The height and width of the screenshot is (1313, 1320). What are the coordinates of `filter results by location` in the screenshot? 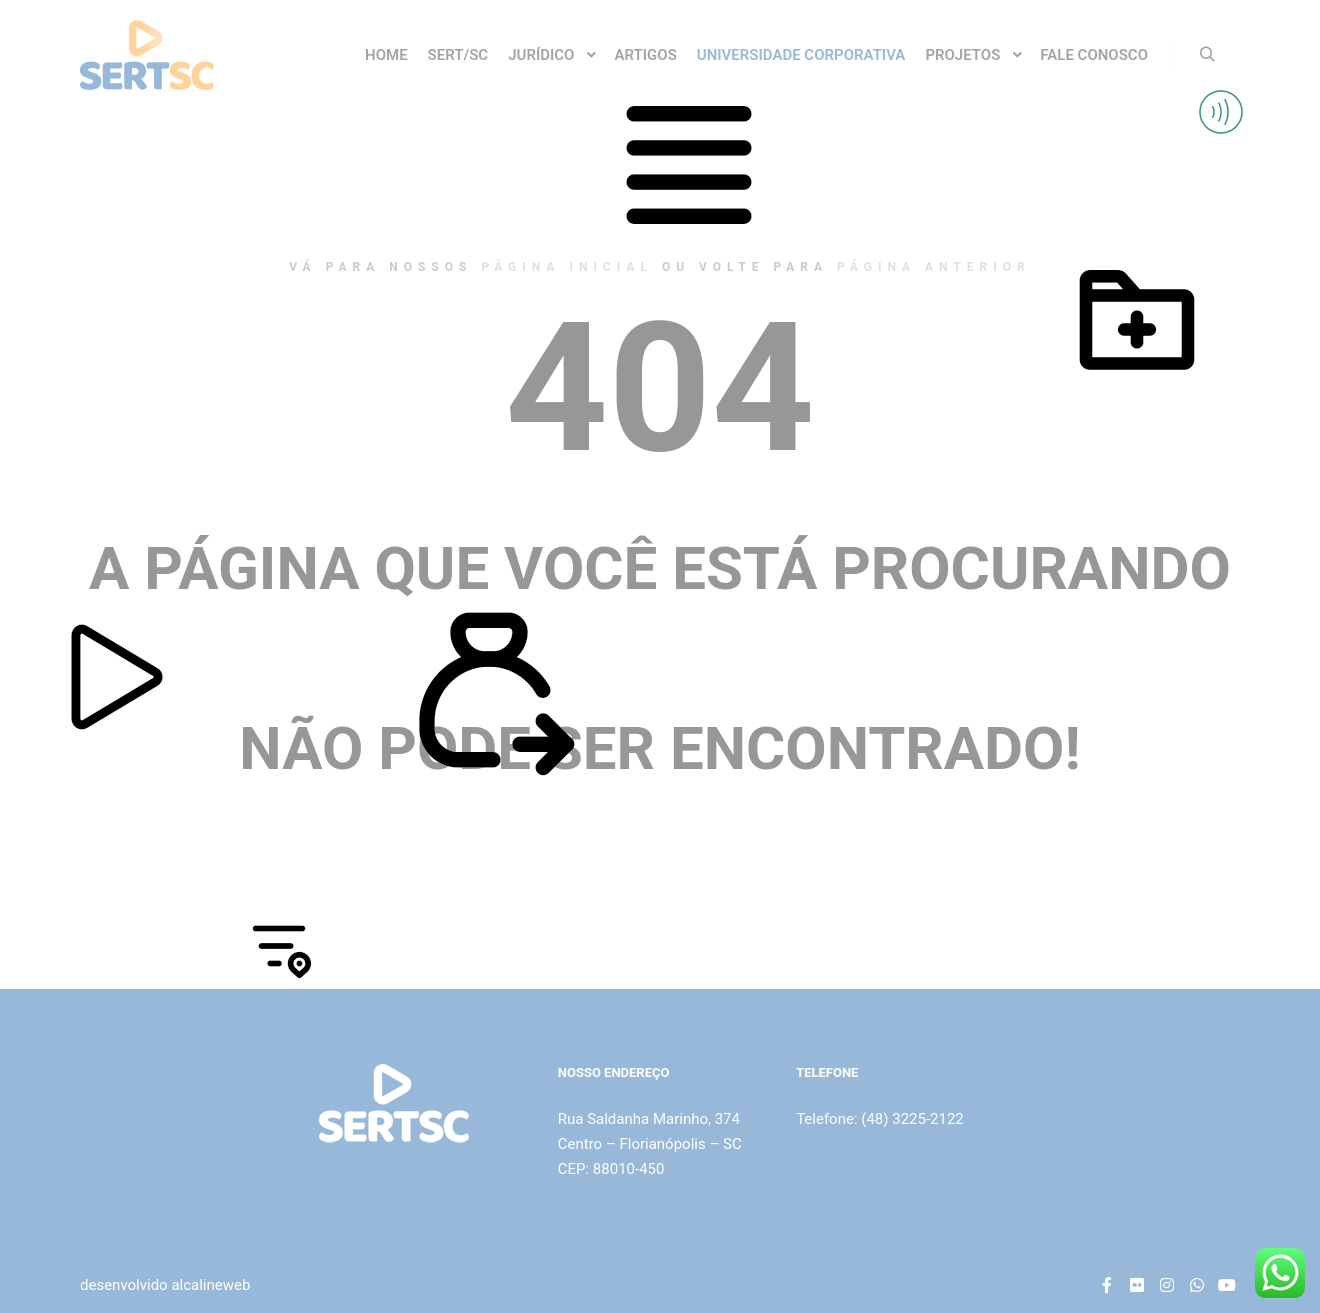 It's located at (279, 946).